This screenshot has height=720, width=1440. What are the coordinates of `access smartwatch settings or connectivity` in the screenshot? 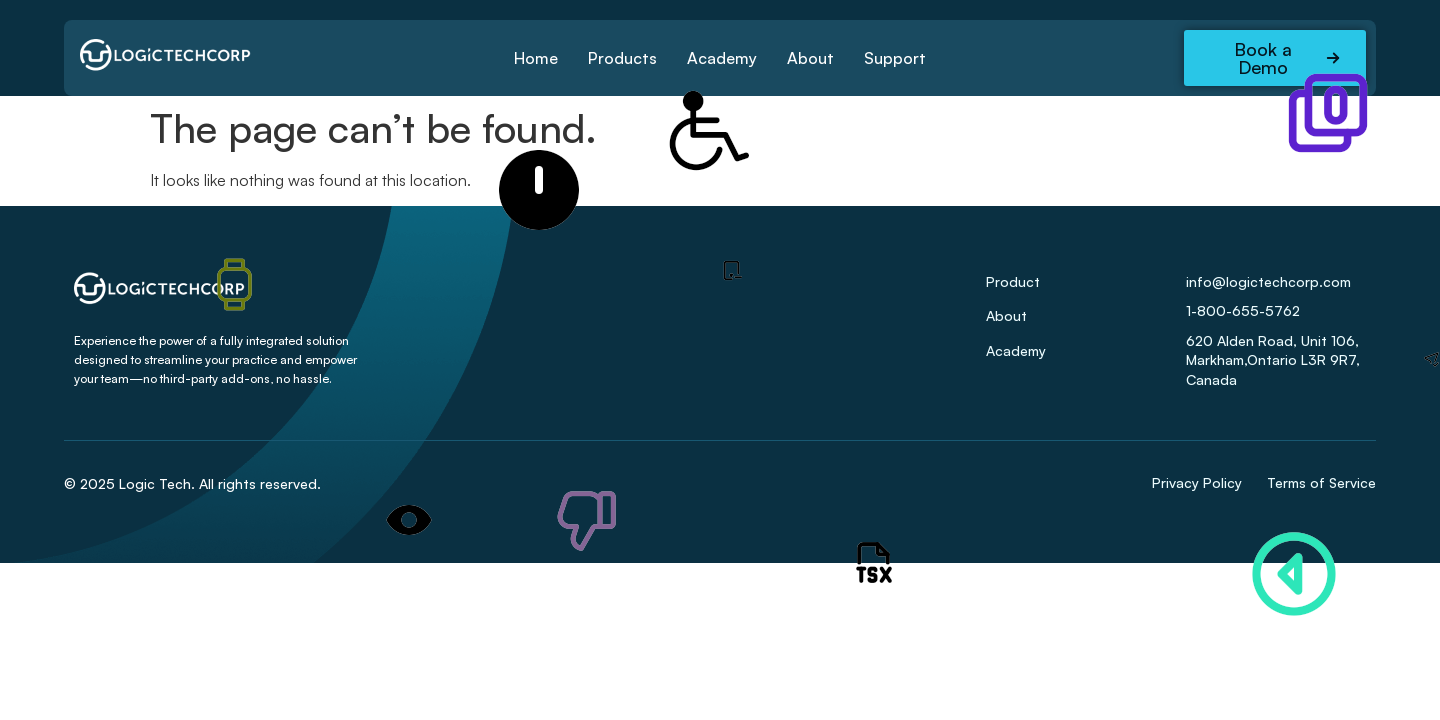 It's located at (234, 284).